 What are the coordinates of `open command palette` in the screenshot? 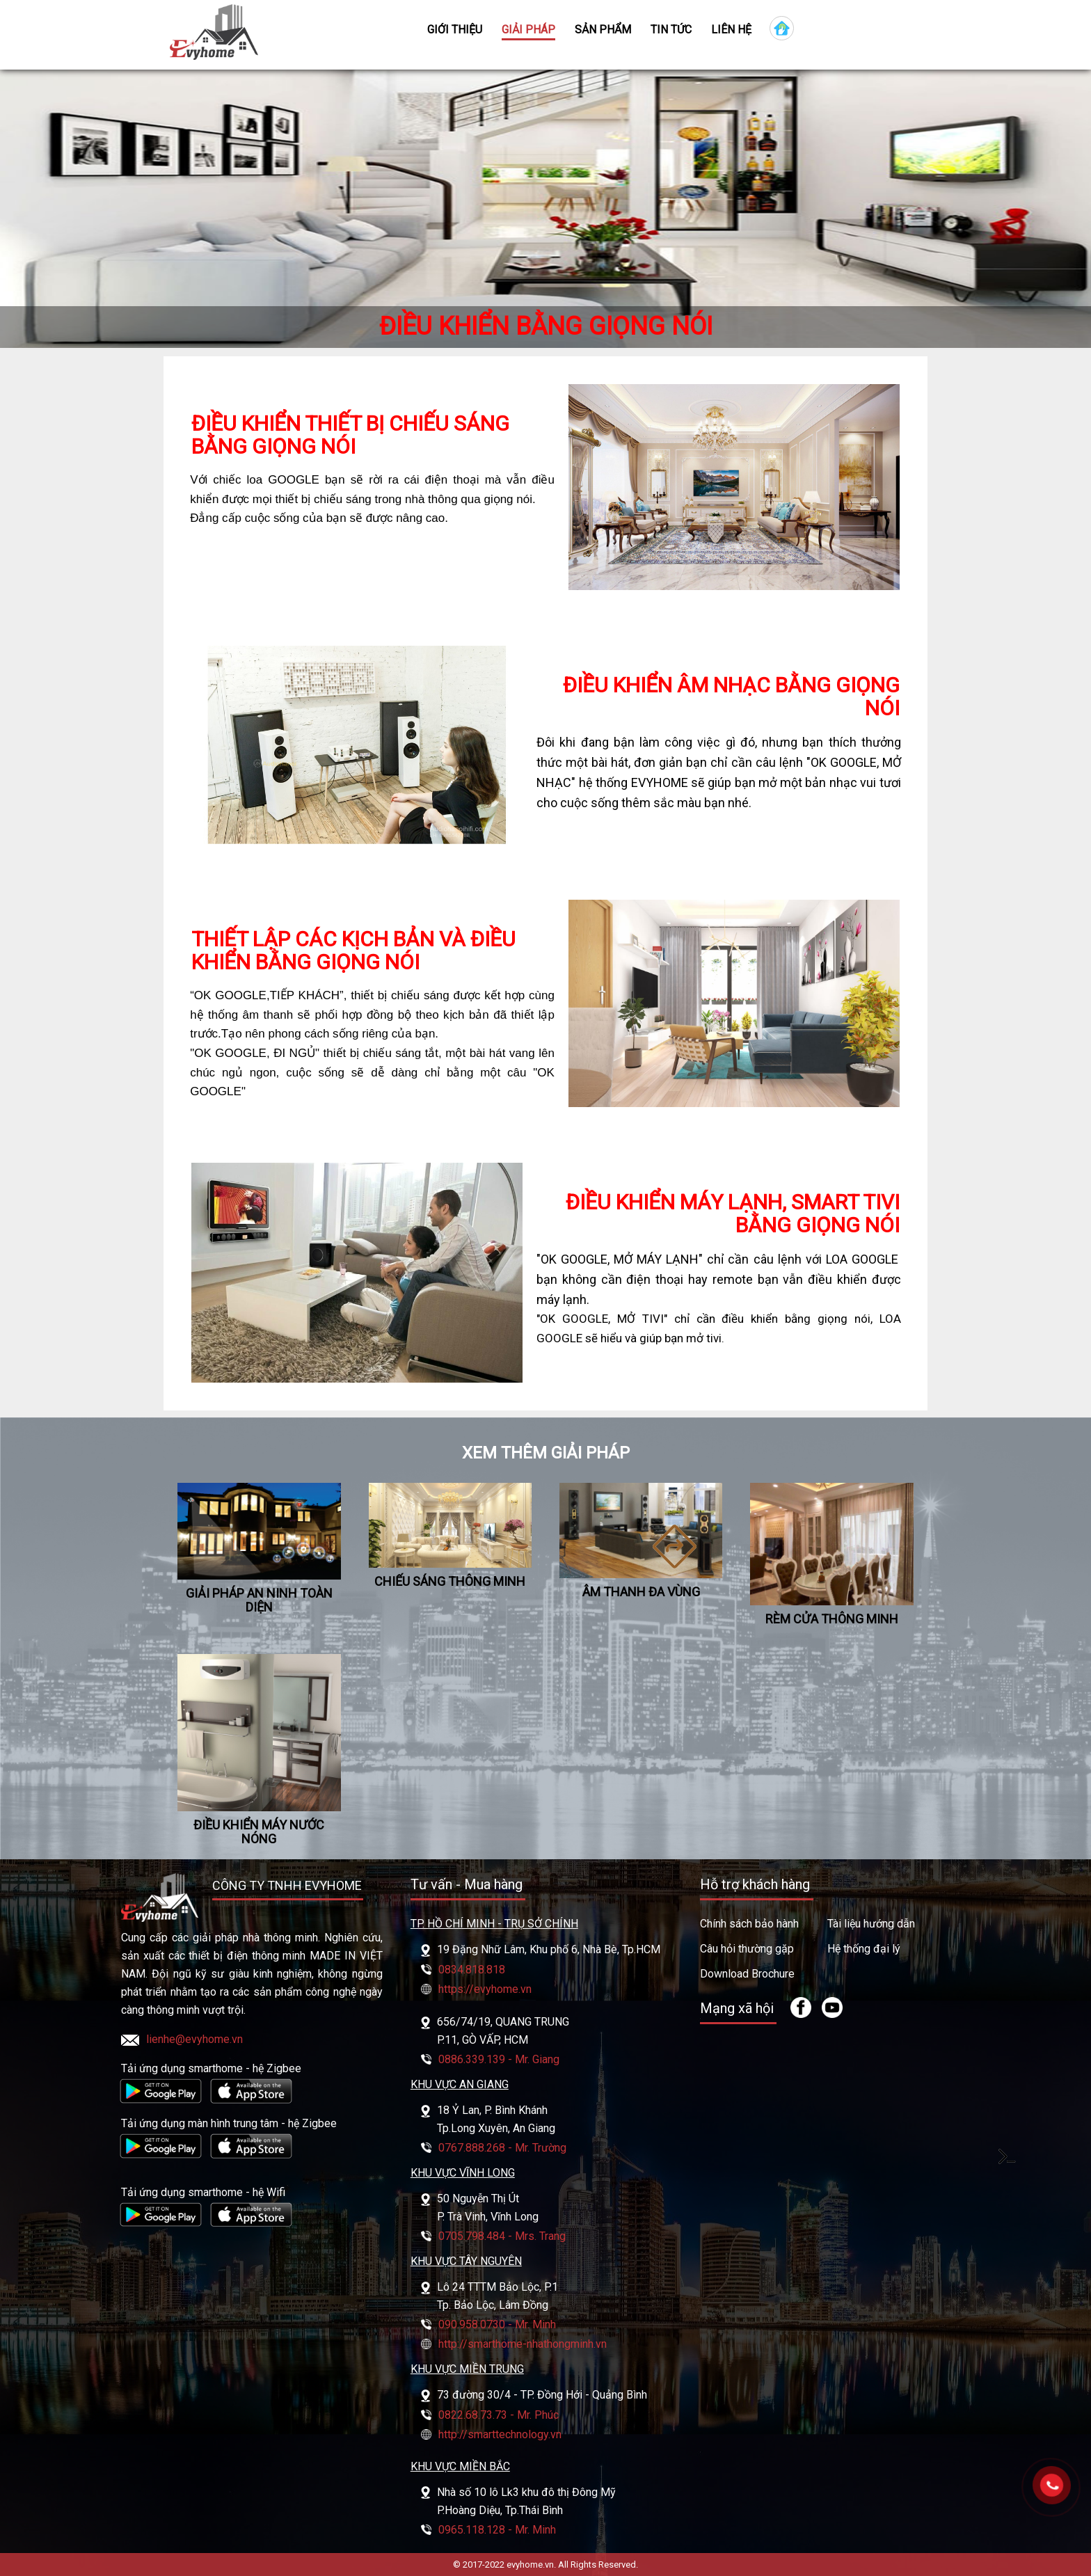 It's located at (1007, 2156).